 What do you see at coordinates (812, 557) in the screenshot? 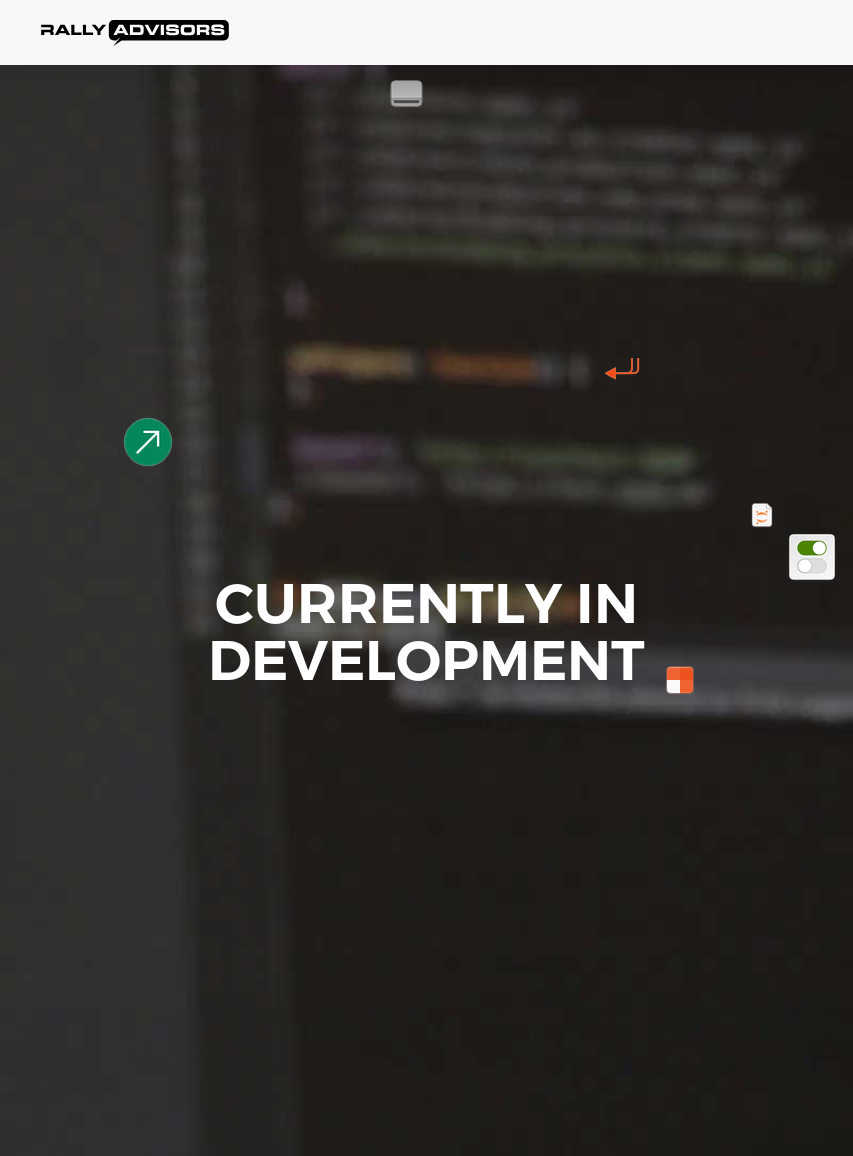
I see `open system tweaks or settings customization` at bounding box center [812, 557].